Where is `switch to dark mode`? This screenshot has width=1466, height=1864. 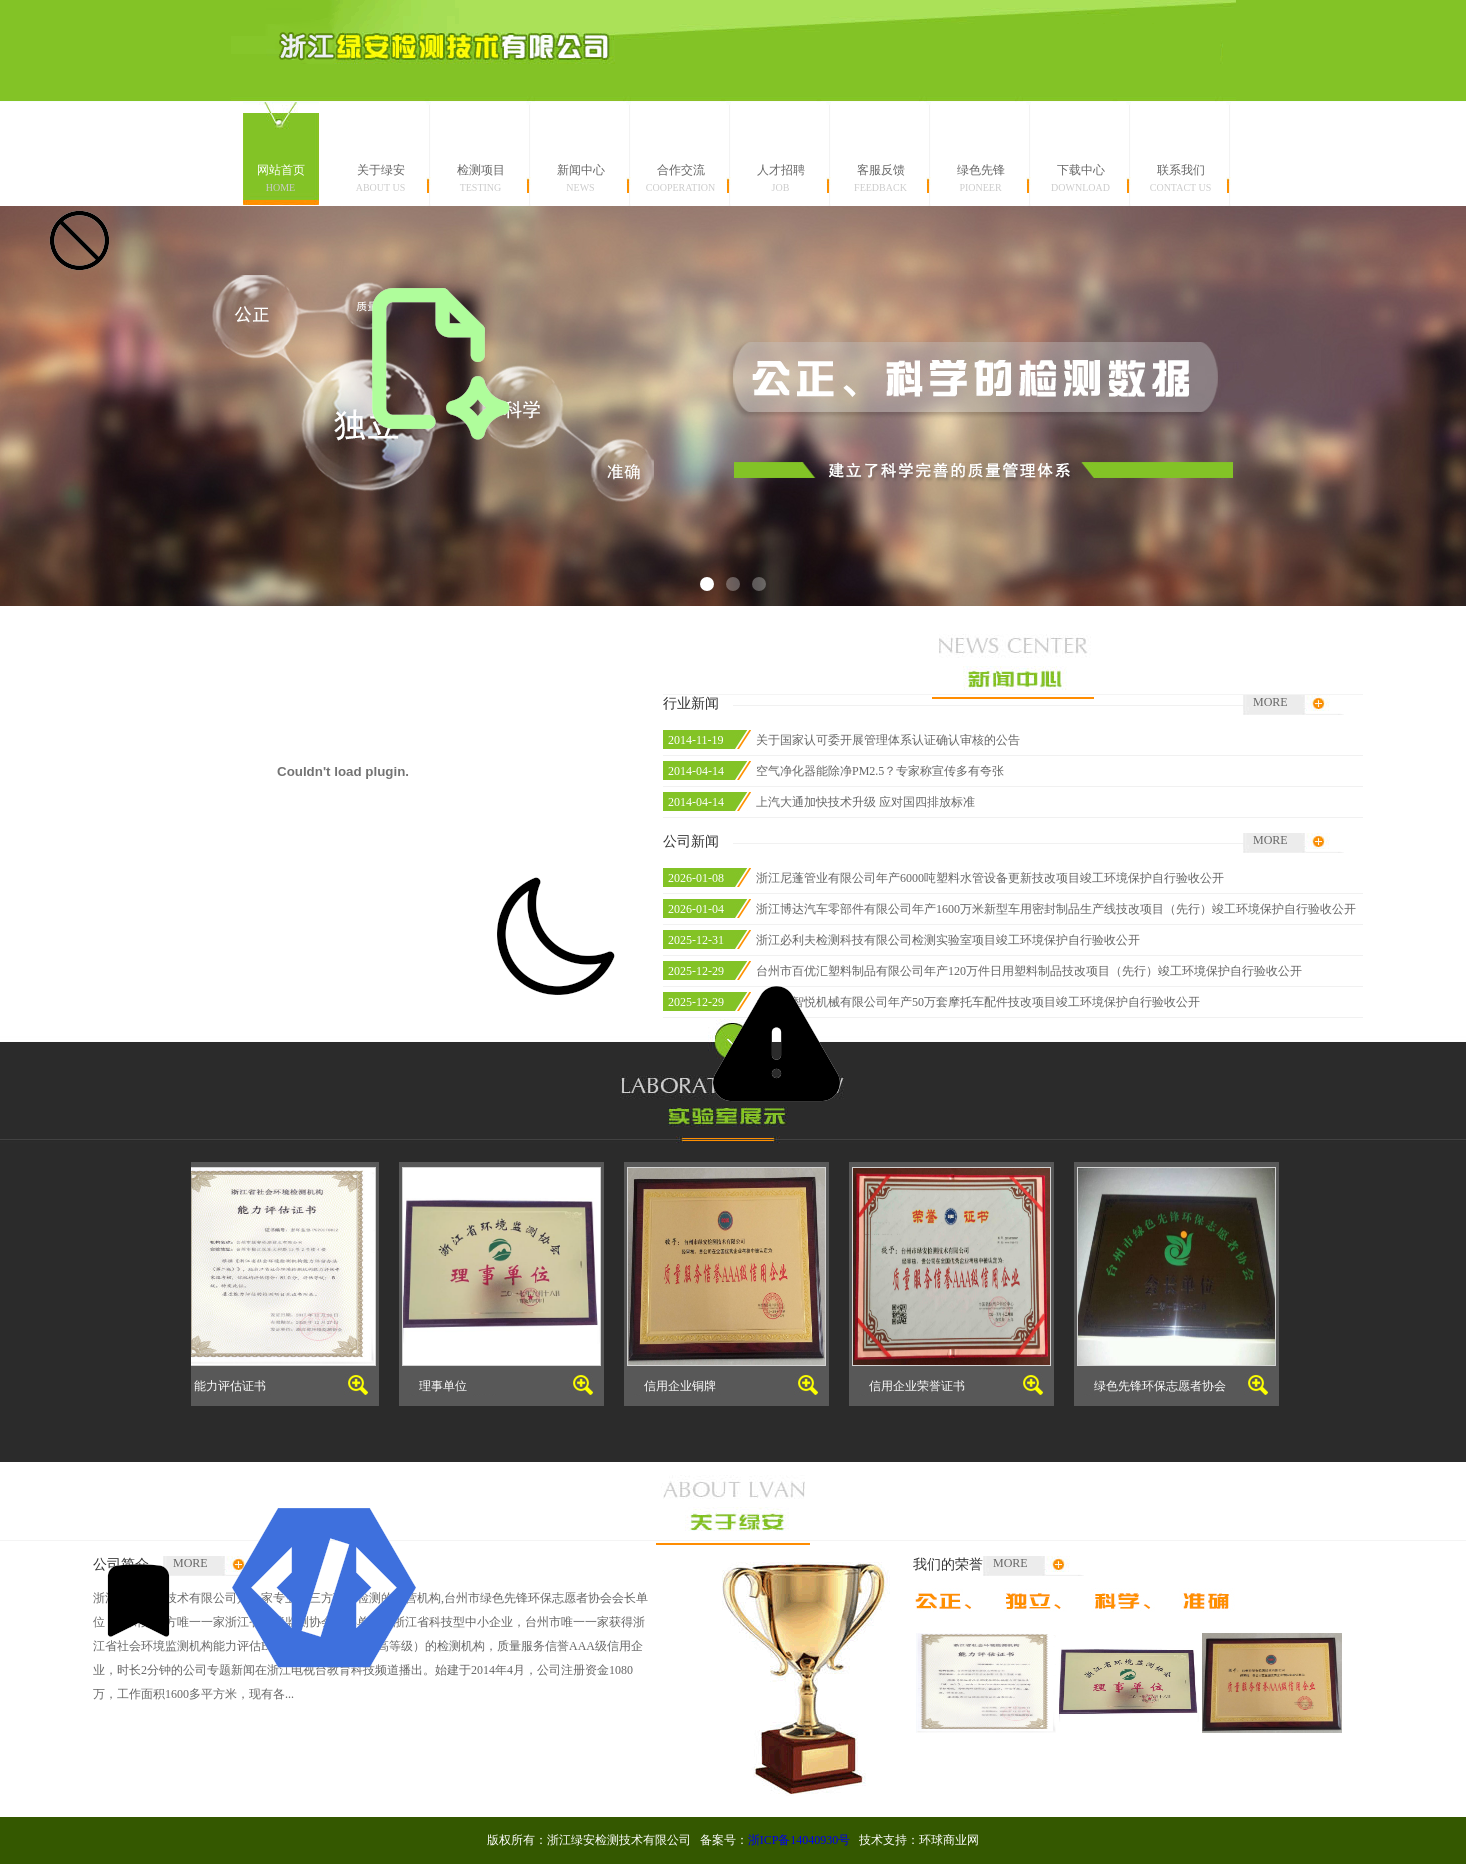 switch to dark mode is located at coordinates (553, 938).